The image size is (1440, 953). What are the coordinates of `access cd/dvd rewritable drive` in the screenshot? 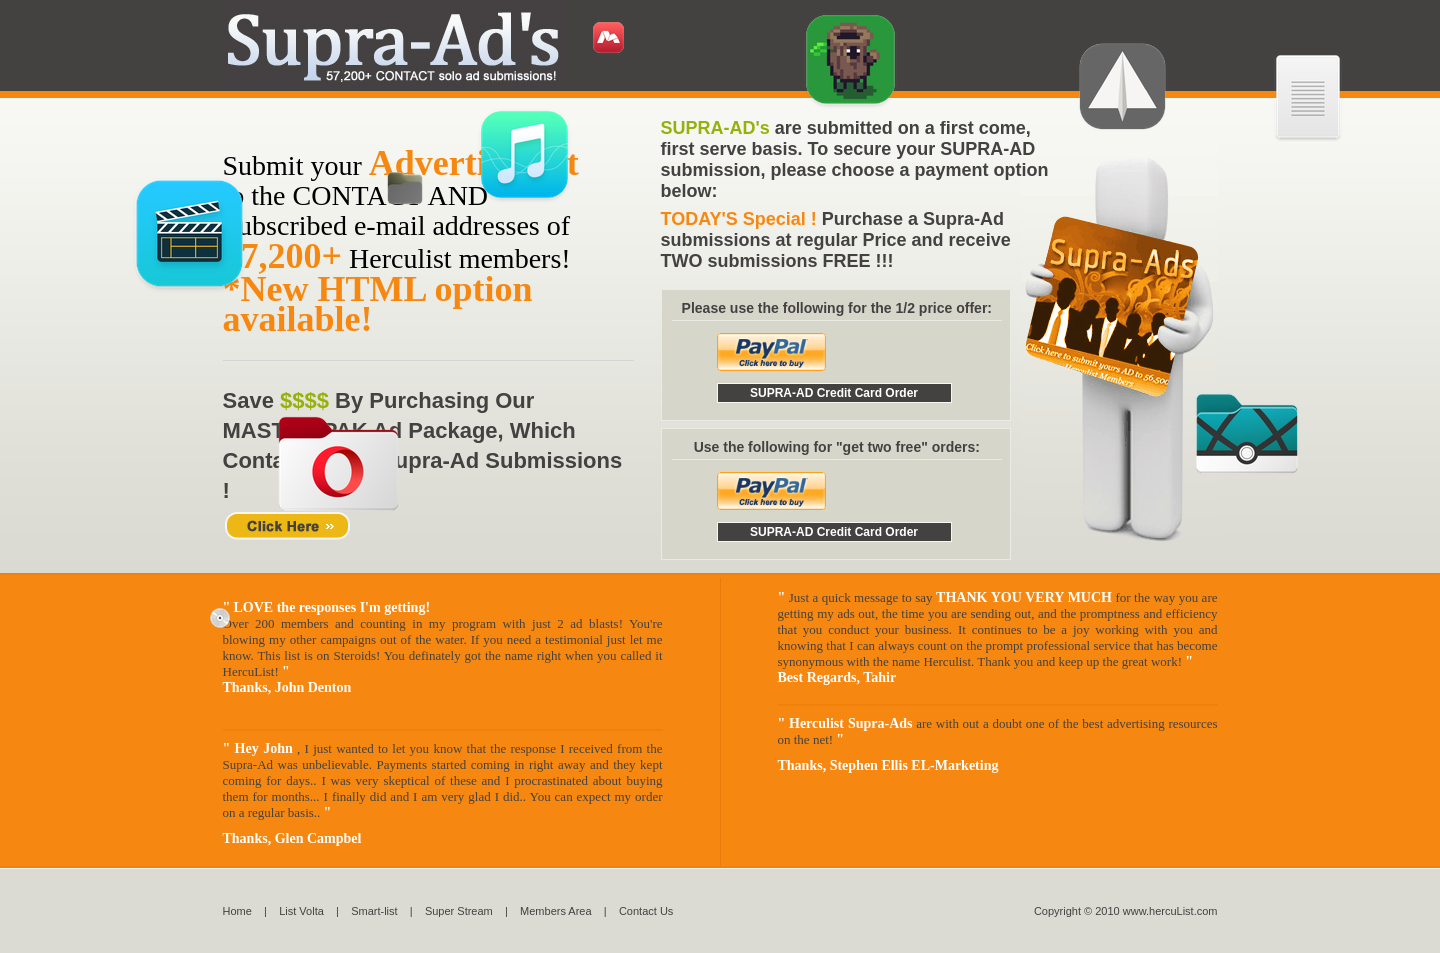 It's located at (220, 618).